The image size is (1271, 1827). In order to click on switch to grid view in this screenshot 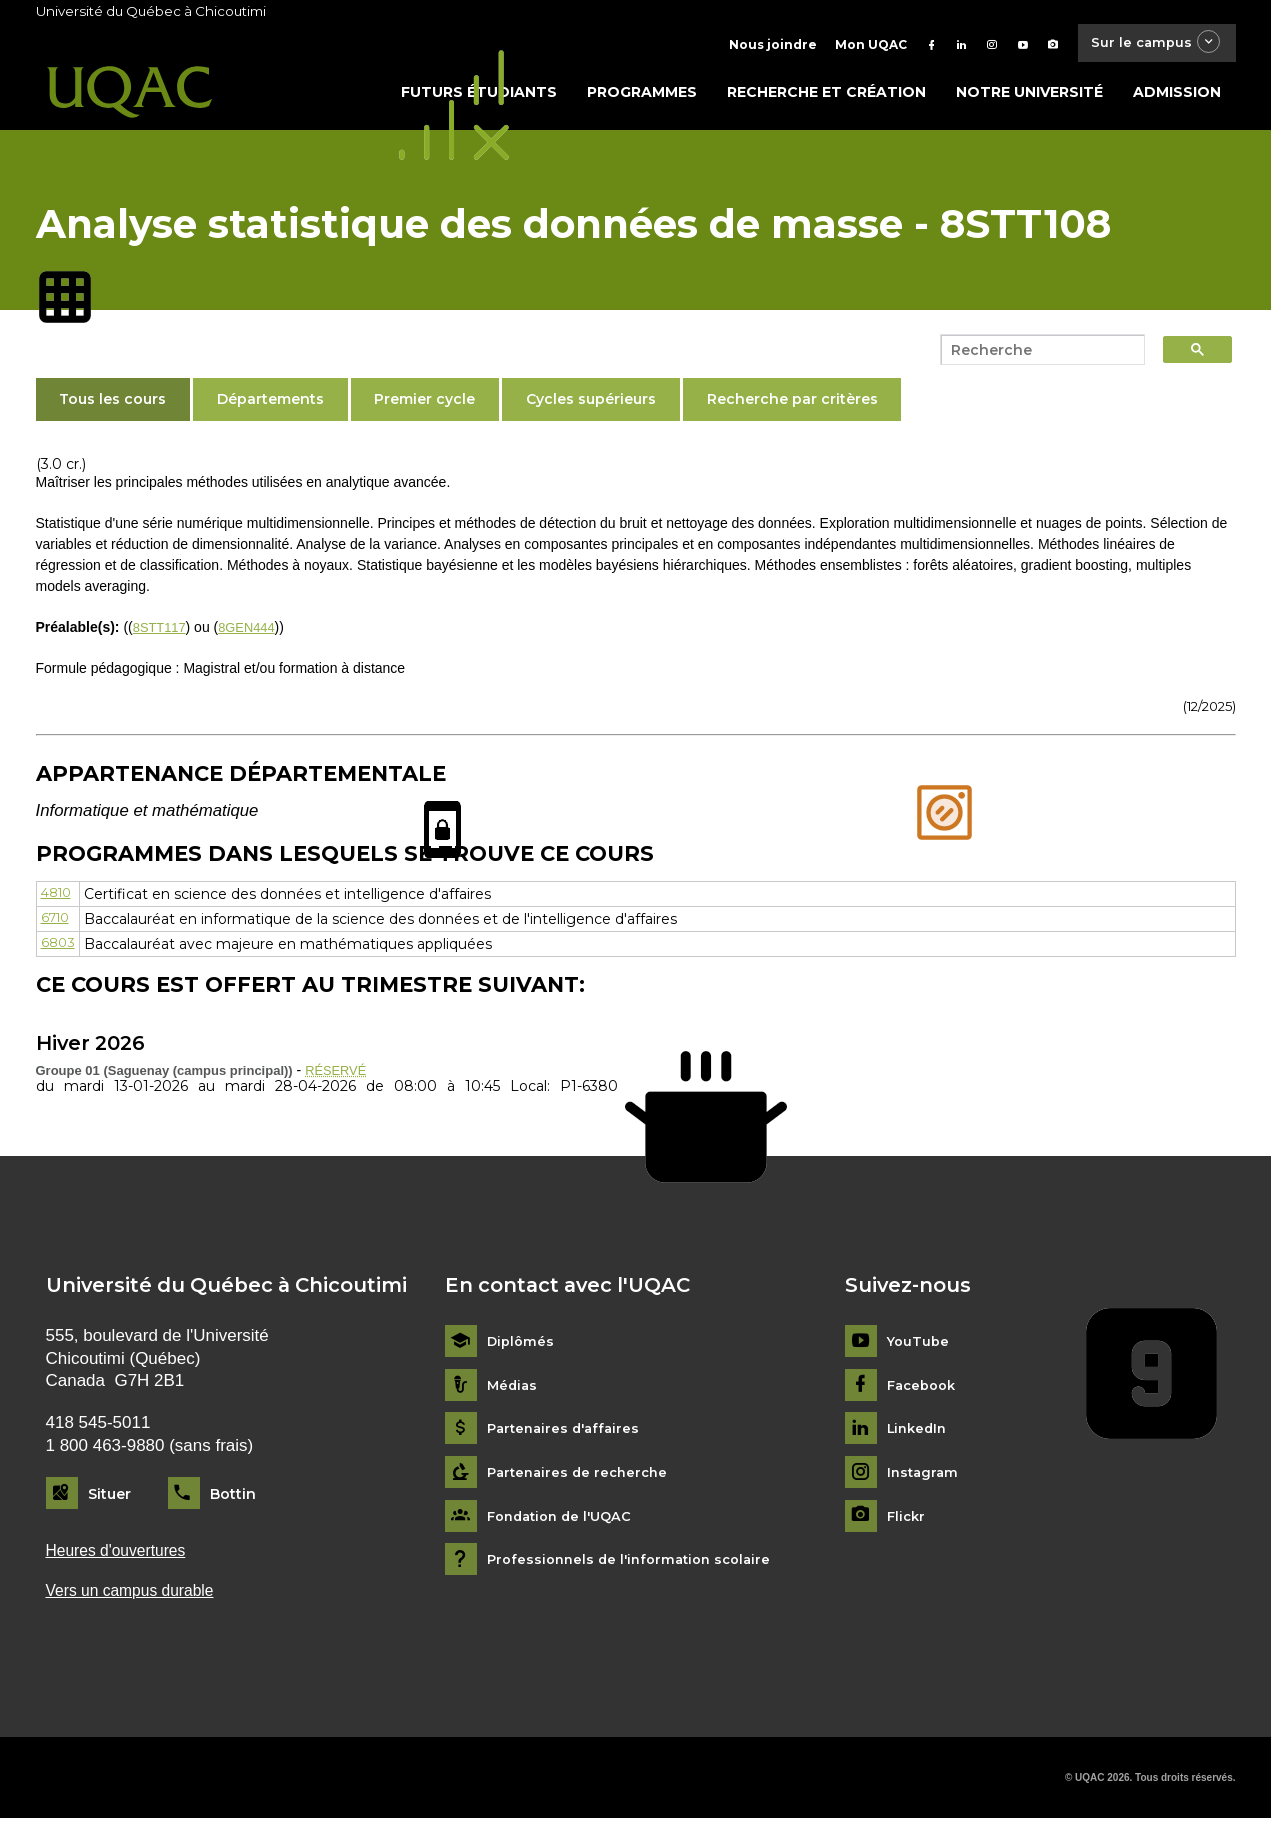, I will do `click(65, 297)`.